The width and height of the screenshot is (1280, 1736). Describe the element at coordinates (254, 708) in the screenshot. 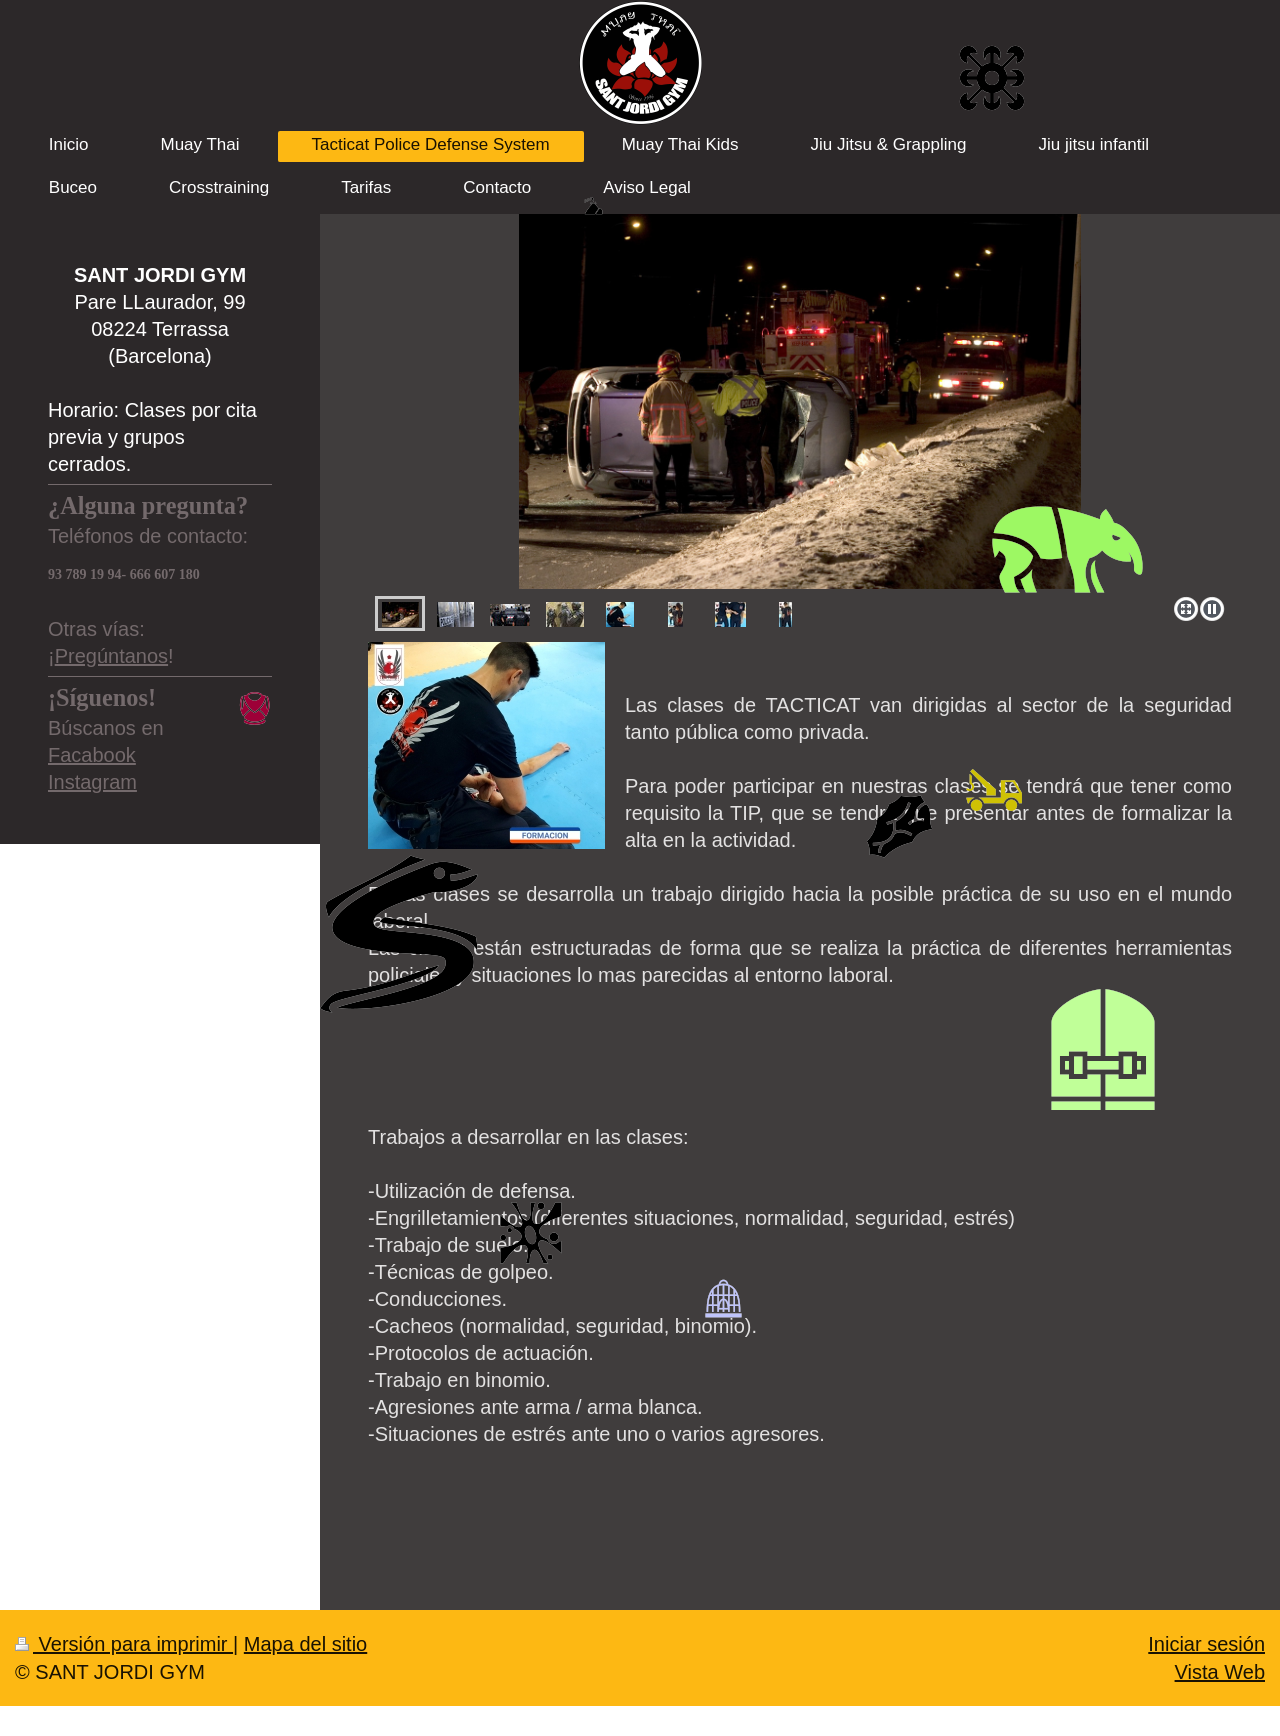

I see `select chest armor or torso protection` at that location.